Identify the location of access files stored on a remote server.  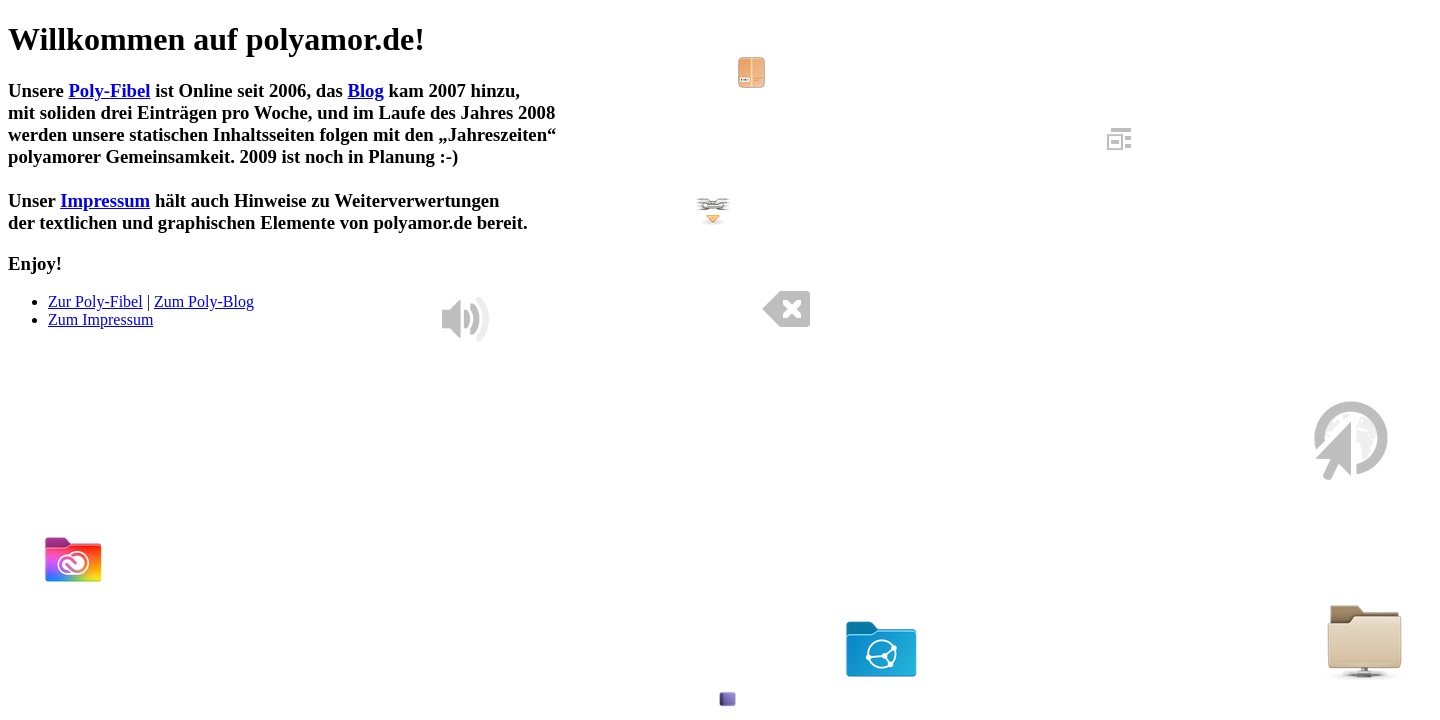
(1364, 643).